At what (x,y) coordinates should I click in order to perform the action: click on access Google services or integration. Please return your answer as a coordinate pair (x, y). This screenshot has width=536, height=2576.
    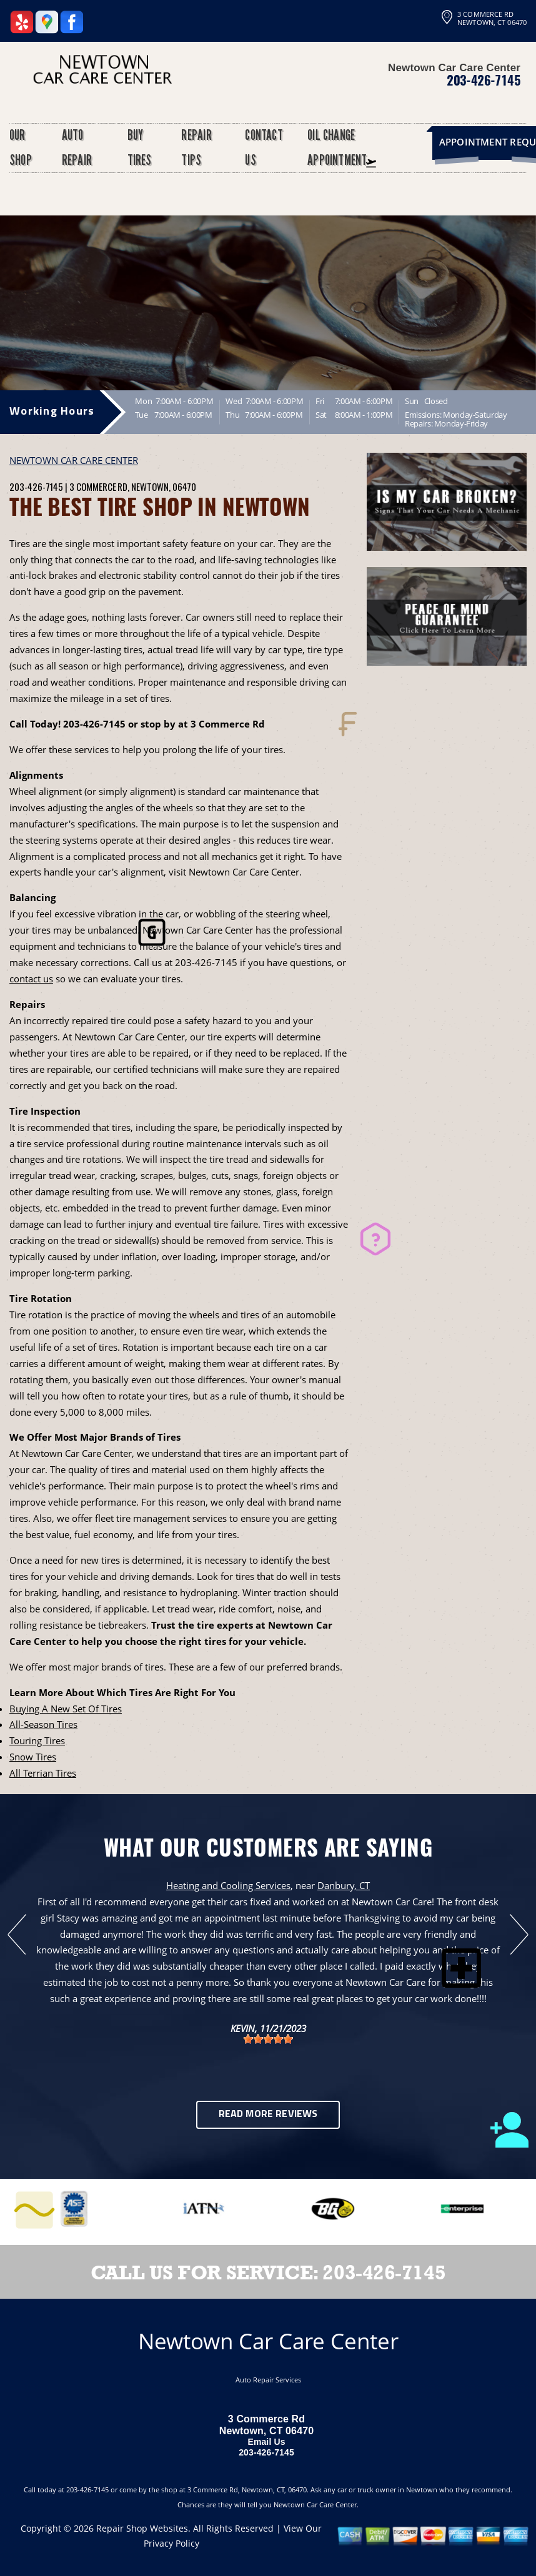
    Looking at the image, I should click on (152, 932).